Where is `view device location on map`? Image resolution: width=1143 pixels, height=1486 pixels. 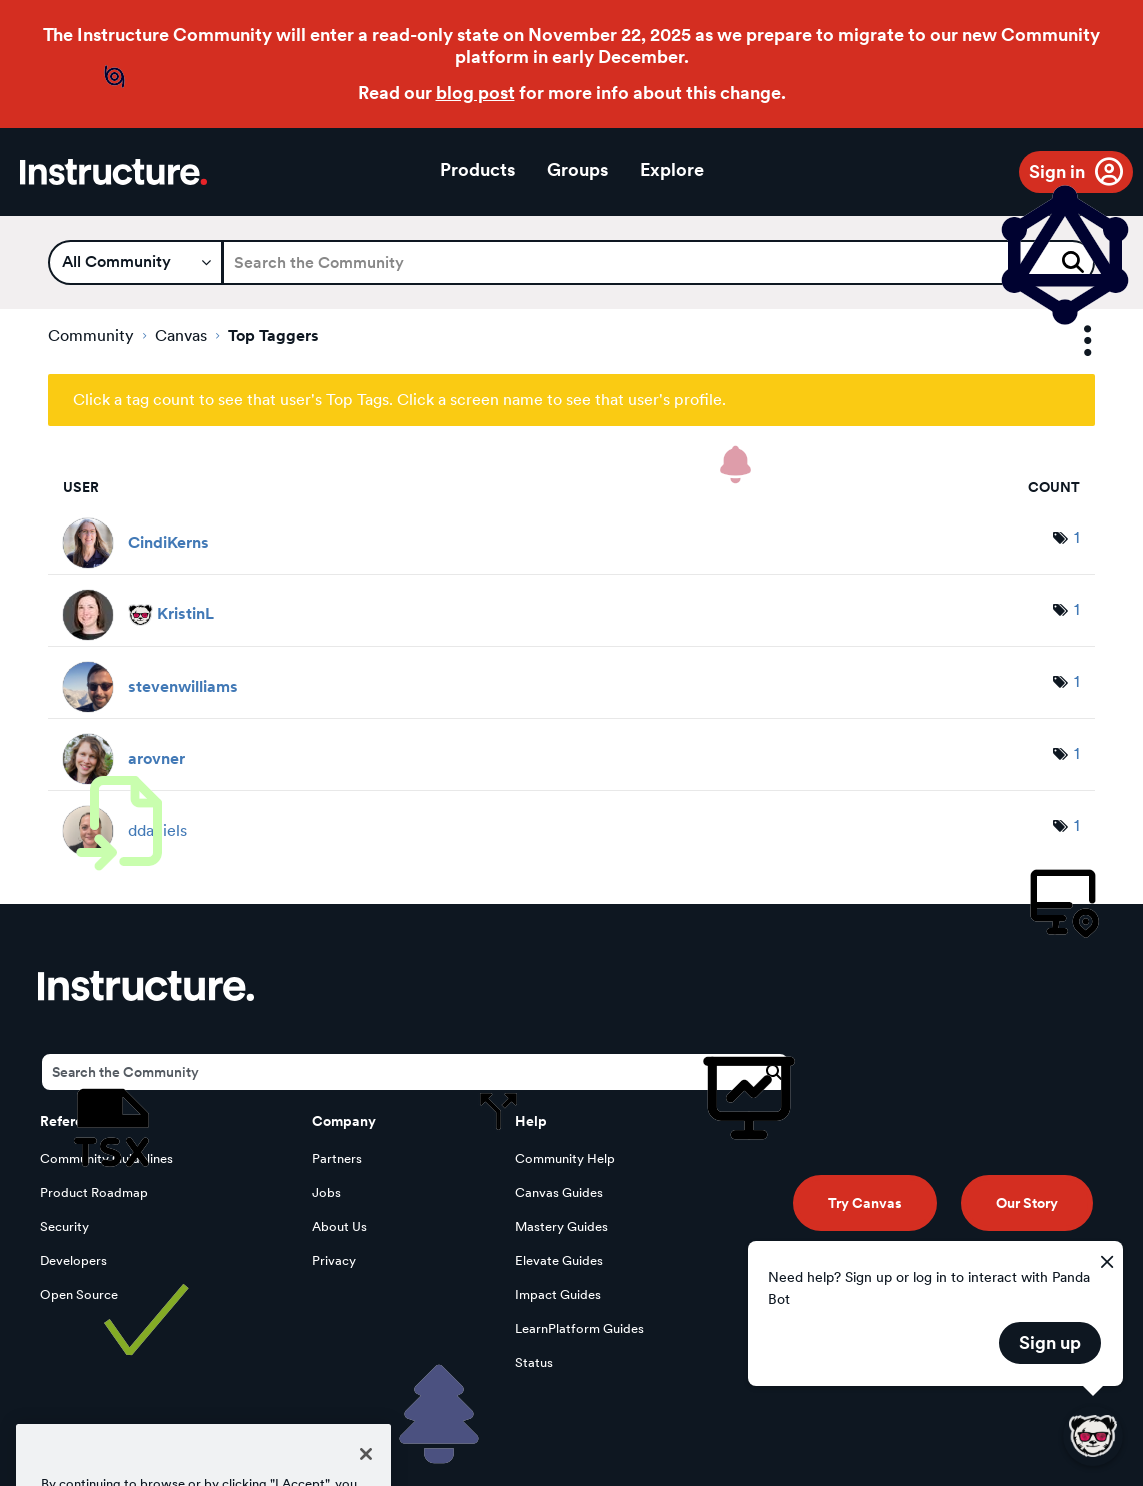 view device location on map is located at coordinates (1063, 902).